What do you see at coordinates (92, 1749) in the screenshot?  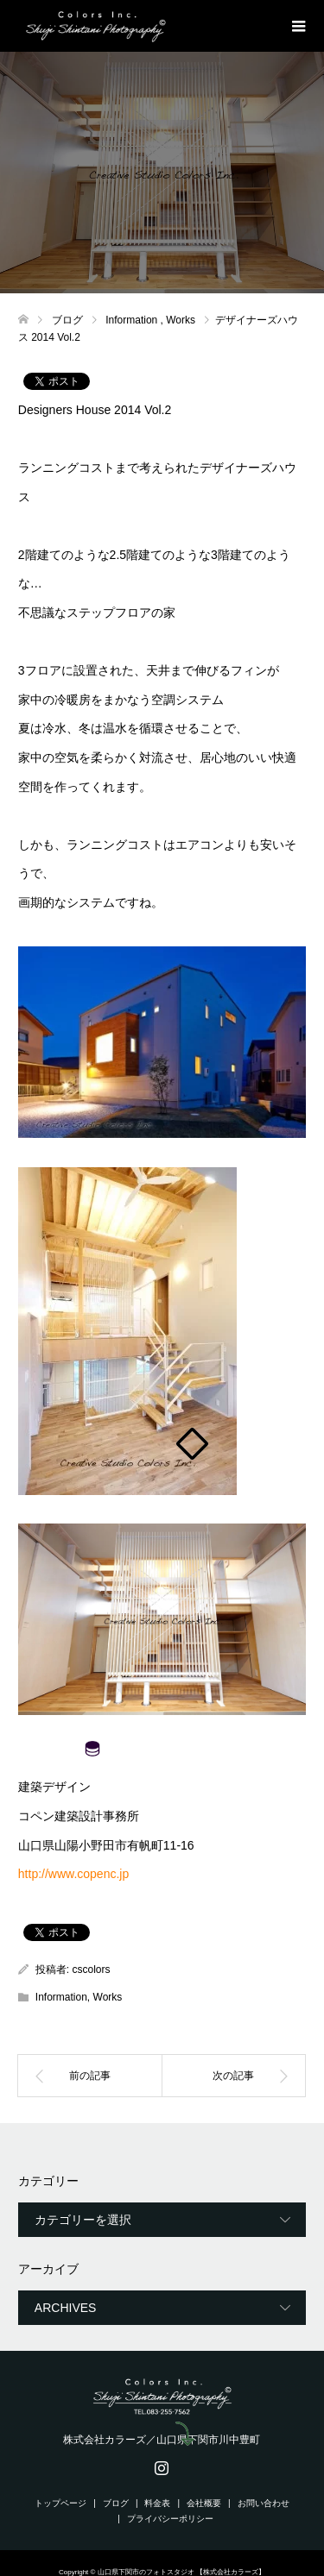 I see `access database or data storage` at bounding box center [92, 1749].